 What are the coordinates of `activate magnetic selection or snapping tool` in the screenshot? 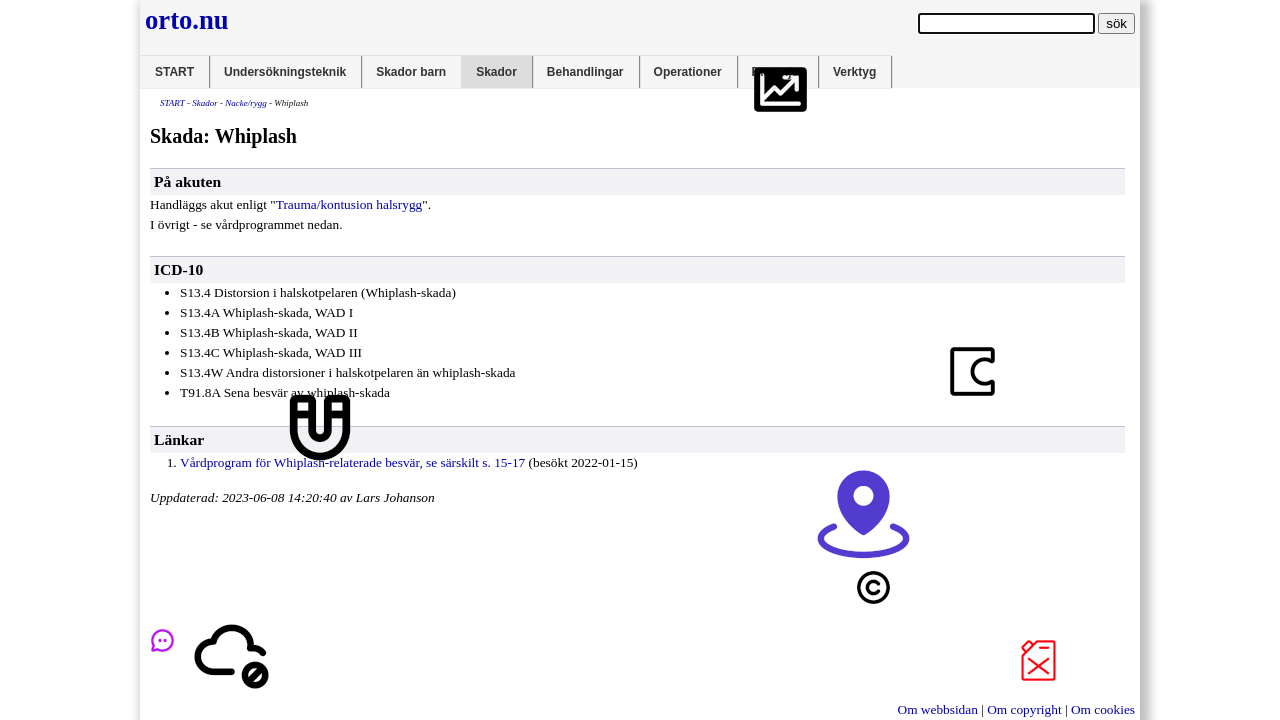 It's located at (320, 425).